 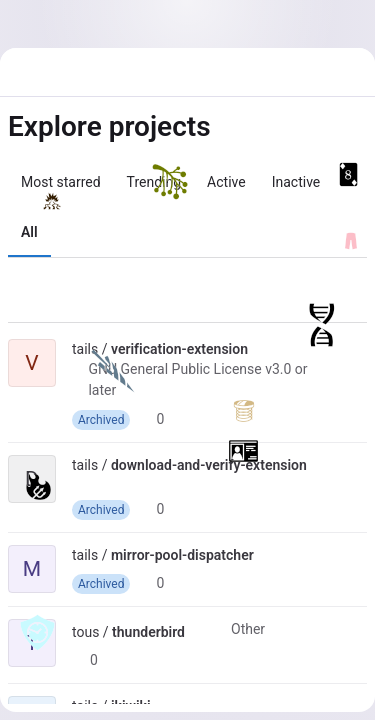 I want to click on play the 8 of diamonds card, so click(x=348, y=174).